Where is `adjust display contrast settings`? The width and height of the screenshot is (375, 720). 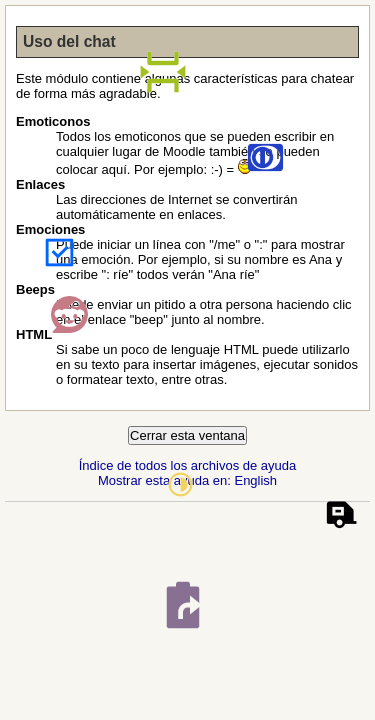
adjust display contrast settings is located at coordinates (180, 484).